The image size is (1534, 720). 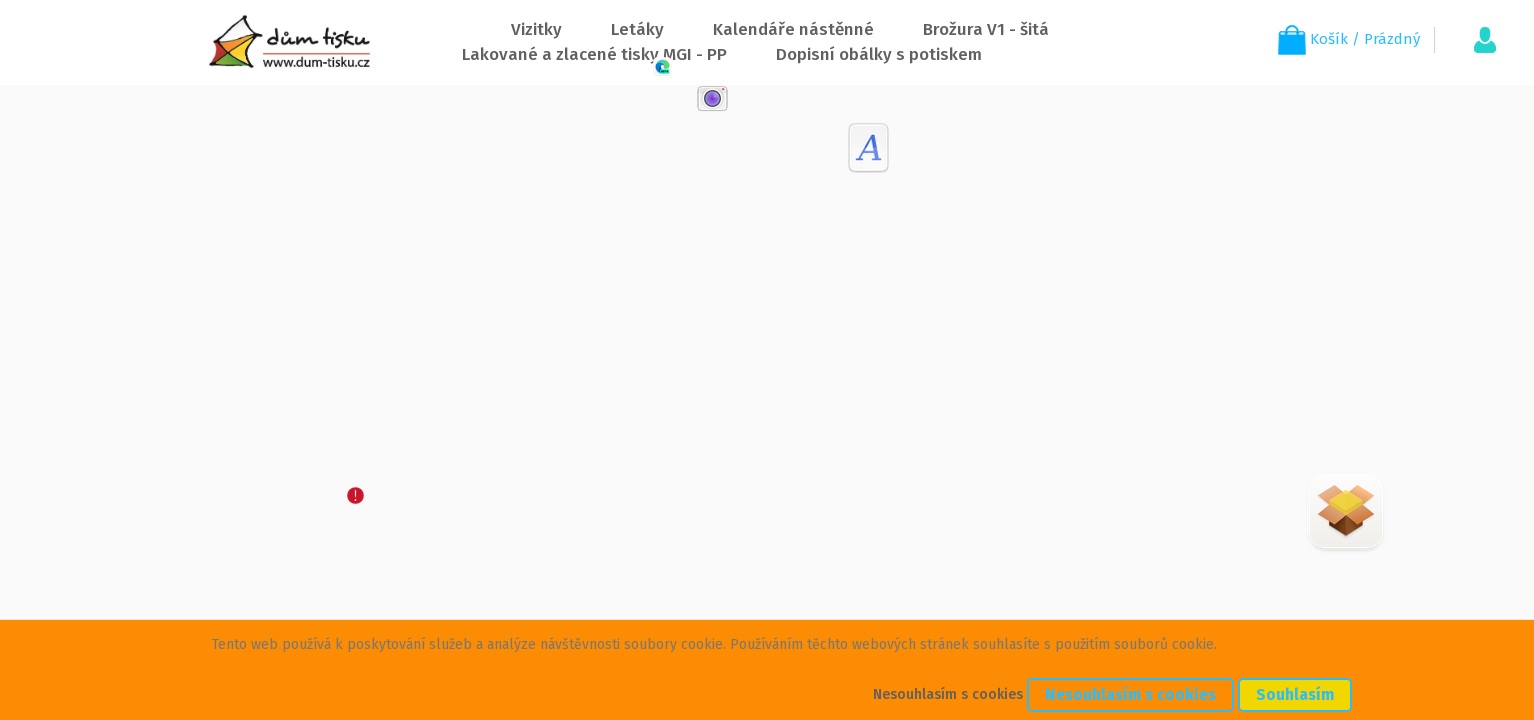 What do you see at coordinates (712, 98) in the screenshot?
I see `open the camera app` at bounding box center [712, 98].